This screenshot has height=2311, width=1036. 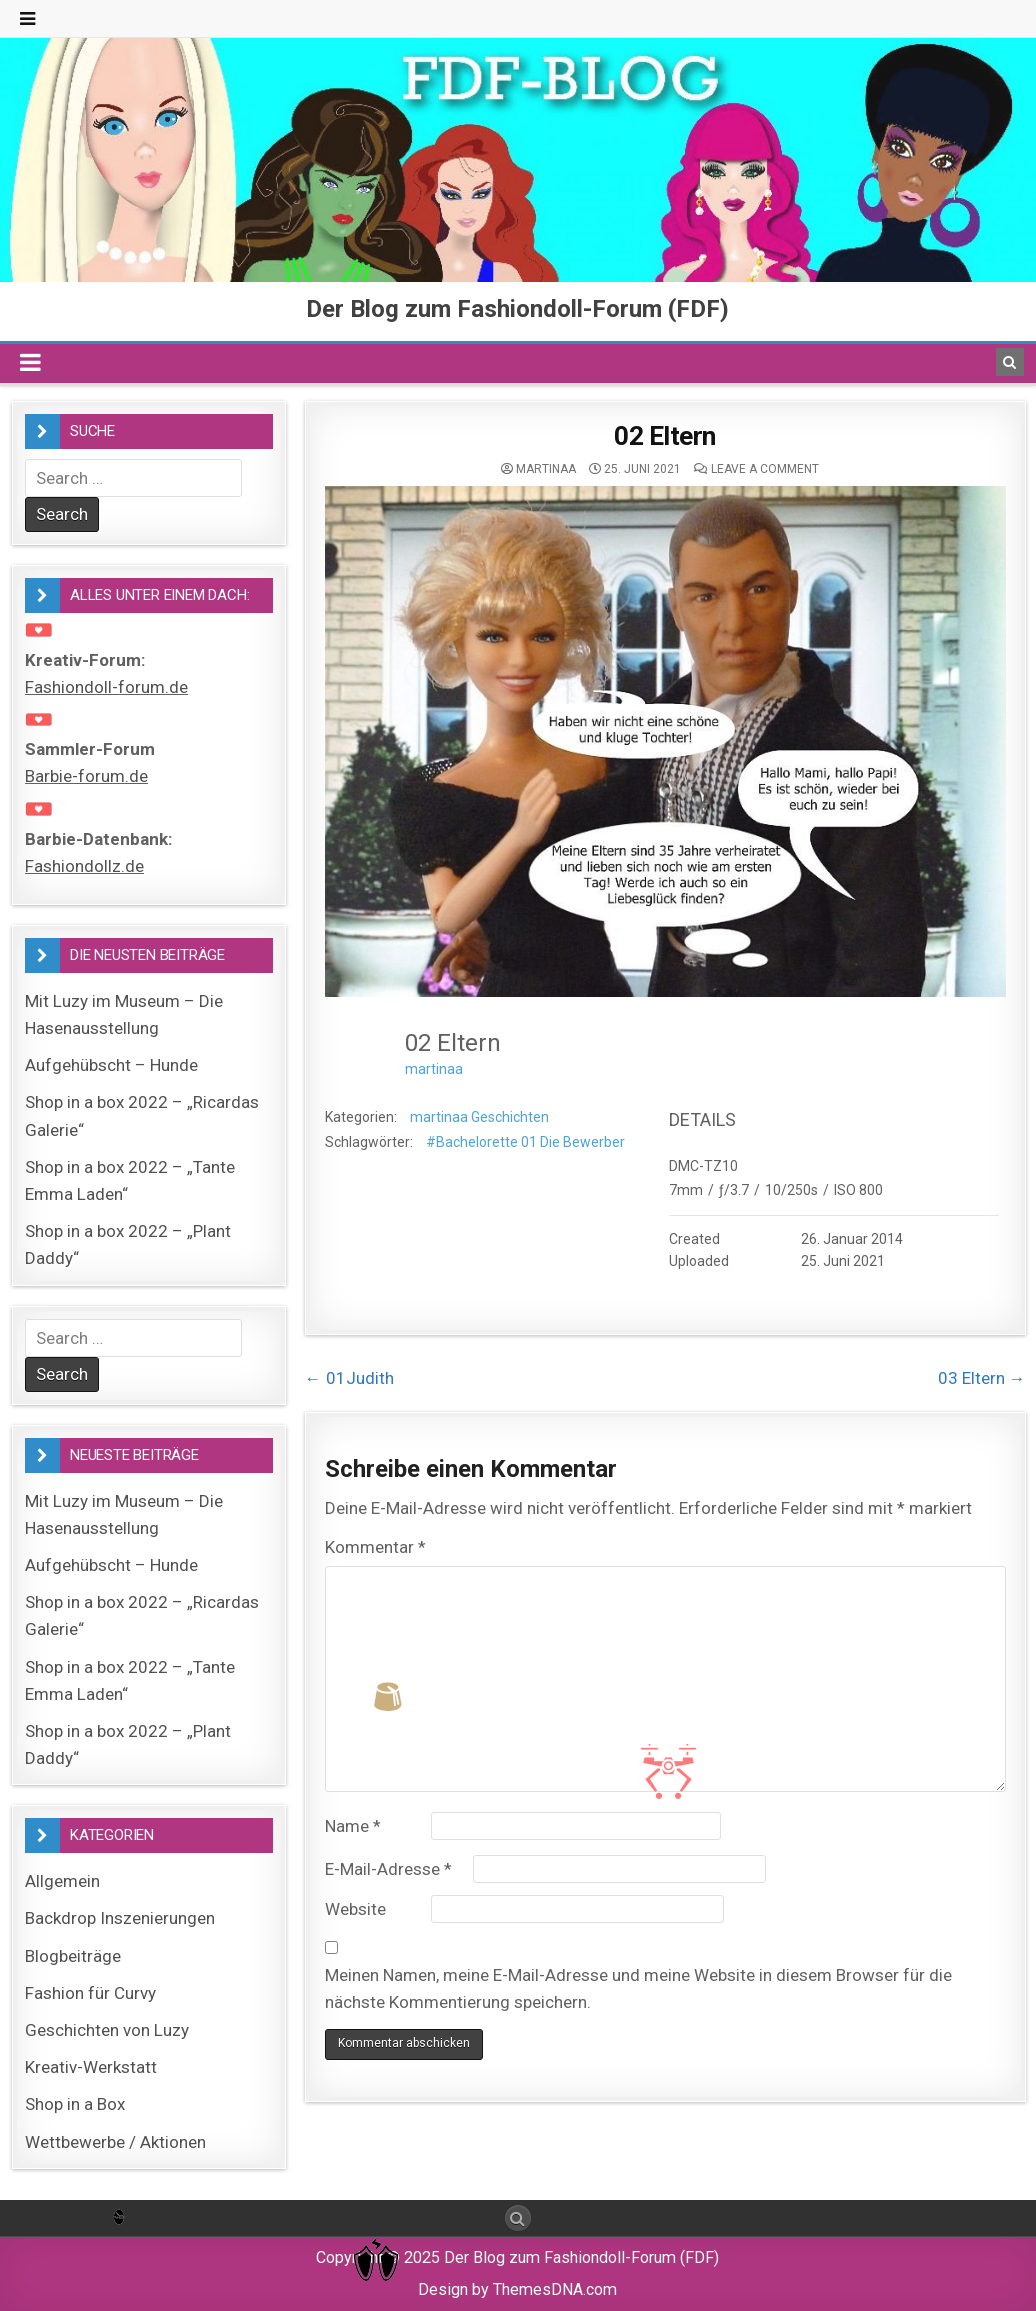 What do you see at coordinates (376, 2259) in the screenshot?
I see `indicates a conflict or clash between protected elements` at bounding box center [376, 2259].